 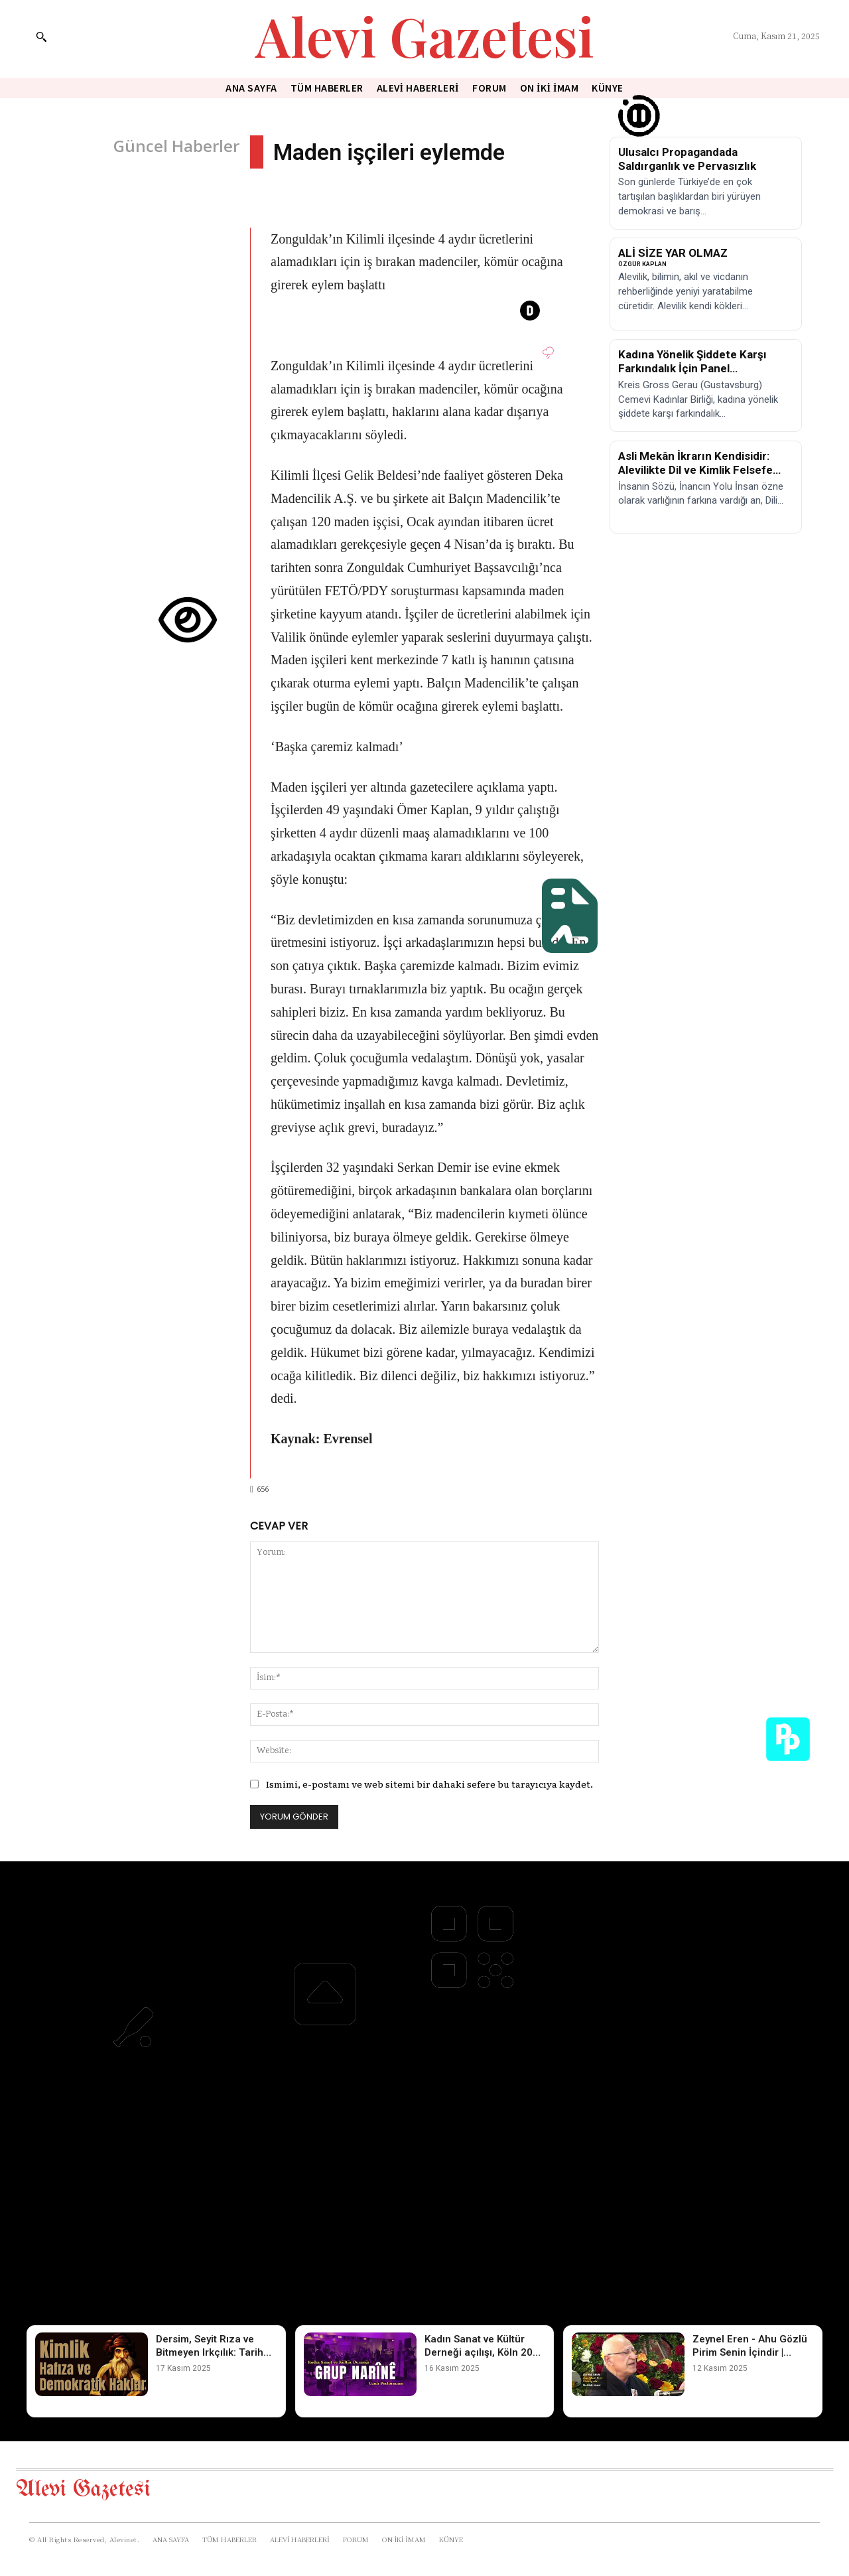 What do you see at coordinates (788, 1739) in the screenshot?
I see `pied piper company logo` at bounding box center [788, 1739].